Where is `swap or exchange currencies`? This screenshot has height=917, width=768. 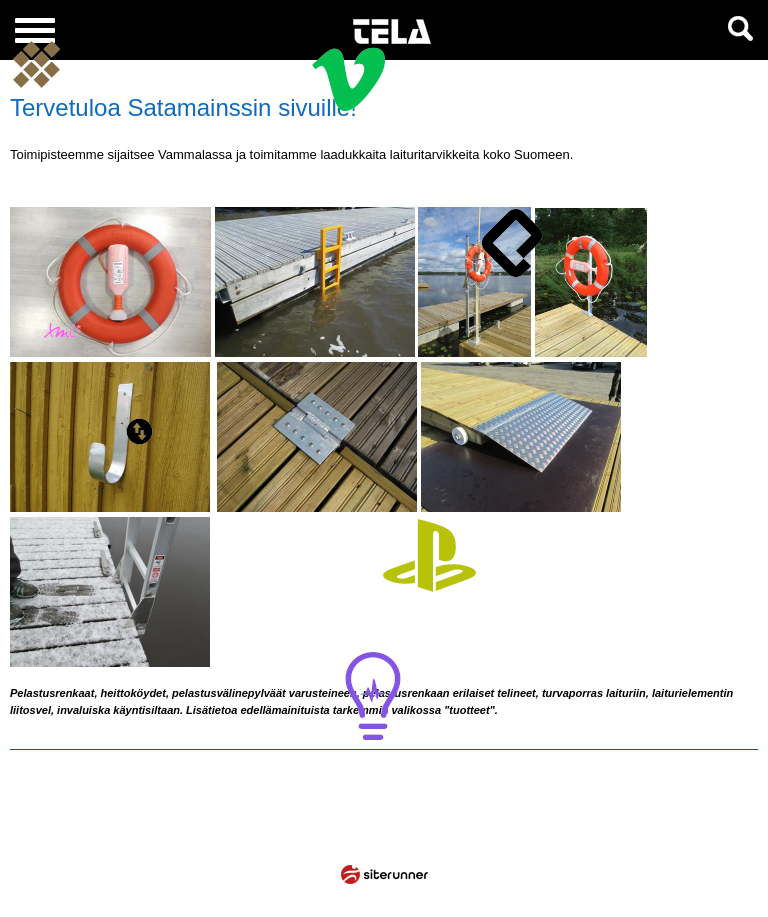
swap or exchange currencies is located at coordinates (139, 431).